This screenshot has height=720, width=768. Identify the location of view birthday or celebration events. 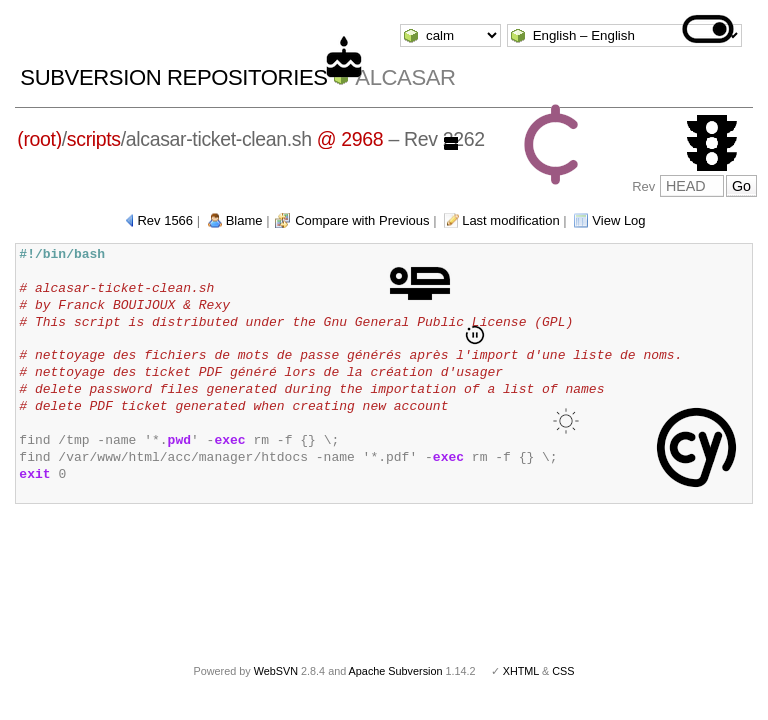
(344, 58).